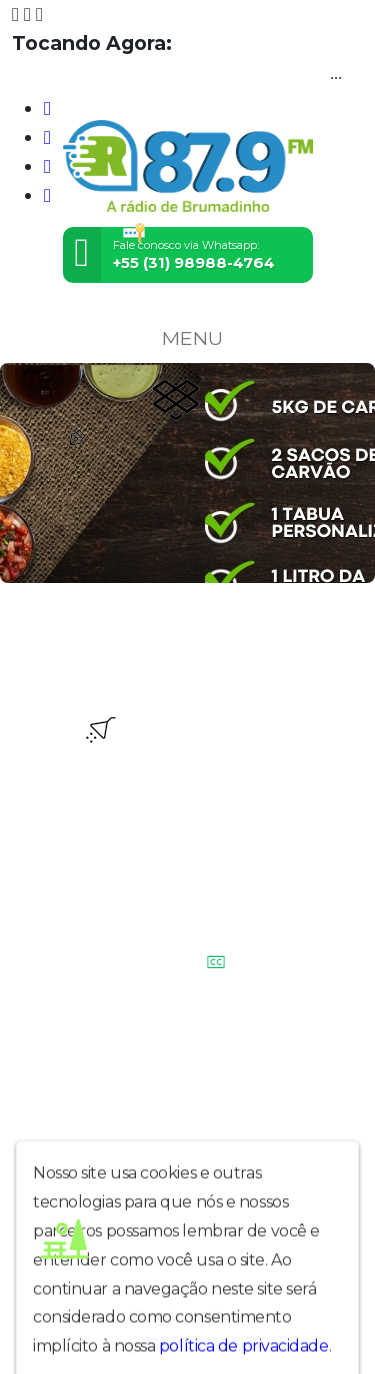 This screenshot has width=375, height=1374. What do you see at coordinates (76, 438) in the screenshot?
I see `access drawing or illustration tools` at bounding box center [76, 438].